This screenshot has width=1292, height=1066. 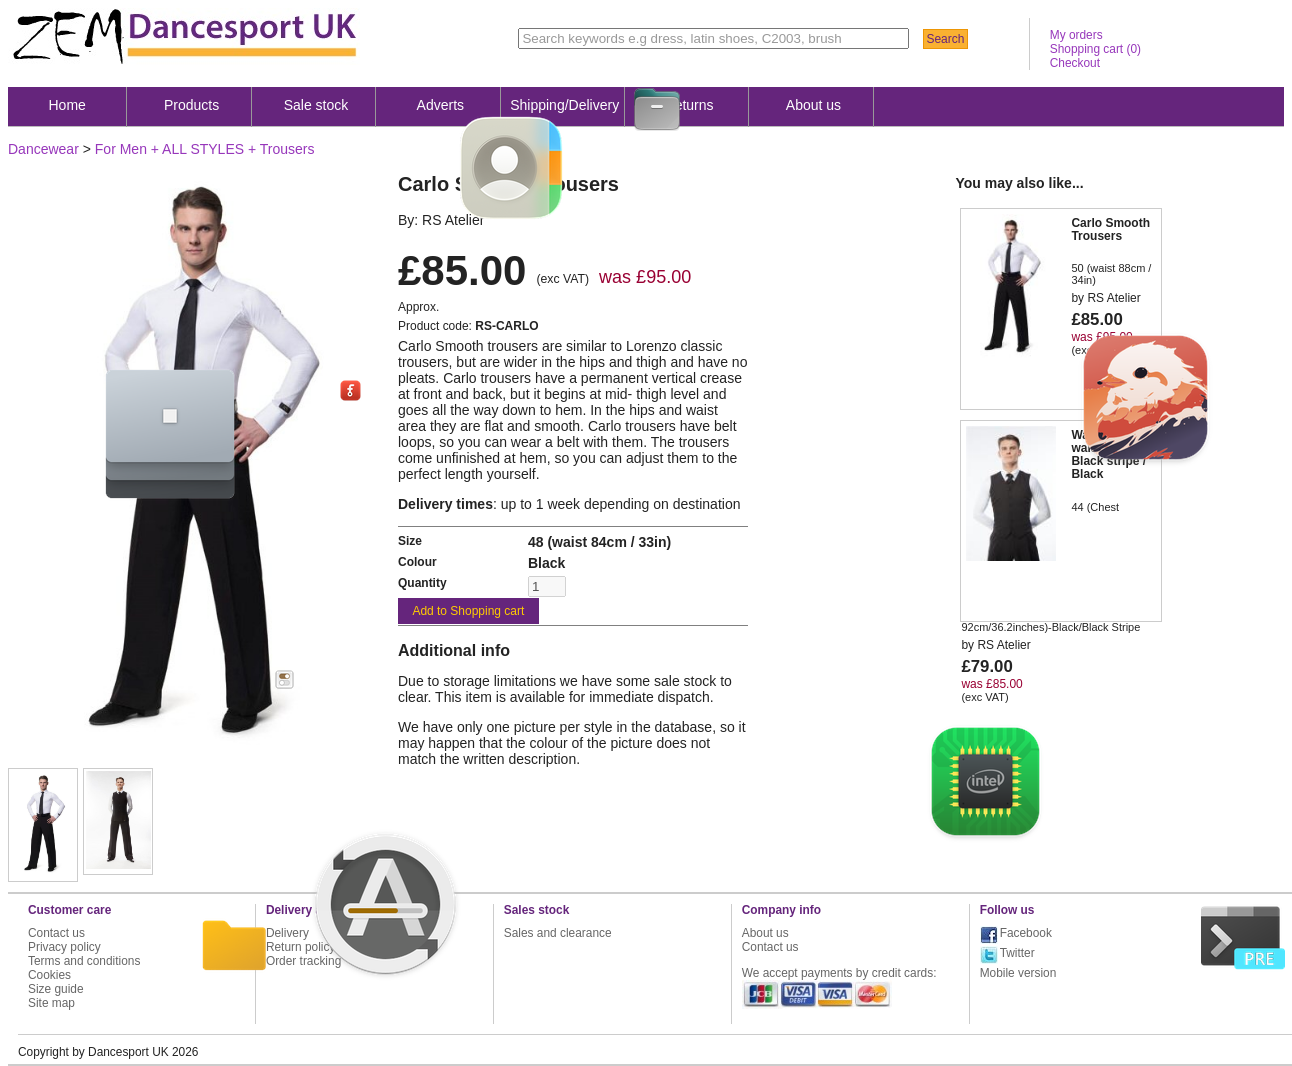 I want to click on open the file manager application, so click(x=657, y=109).